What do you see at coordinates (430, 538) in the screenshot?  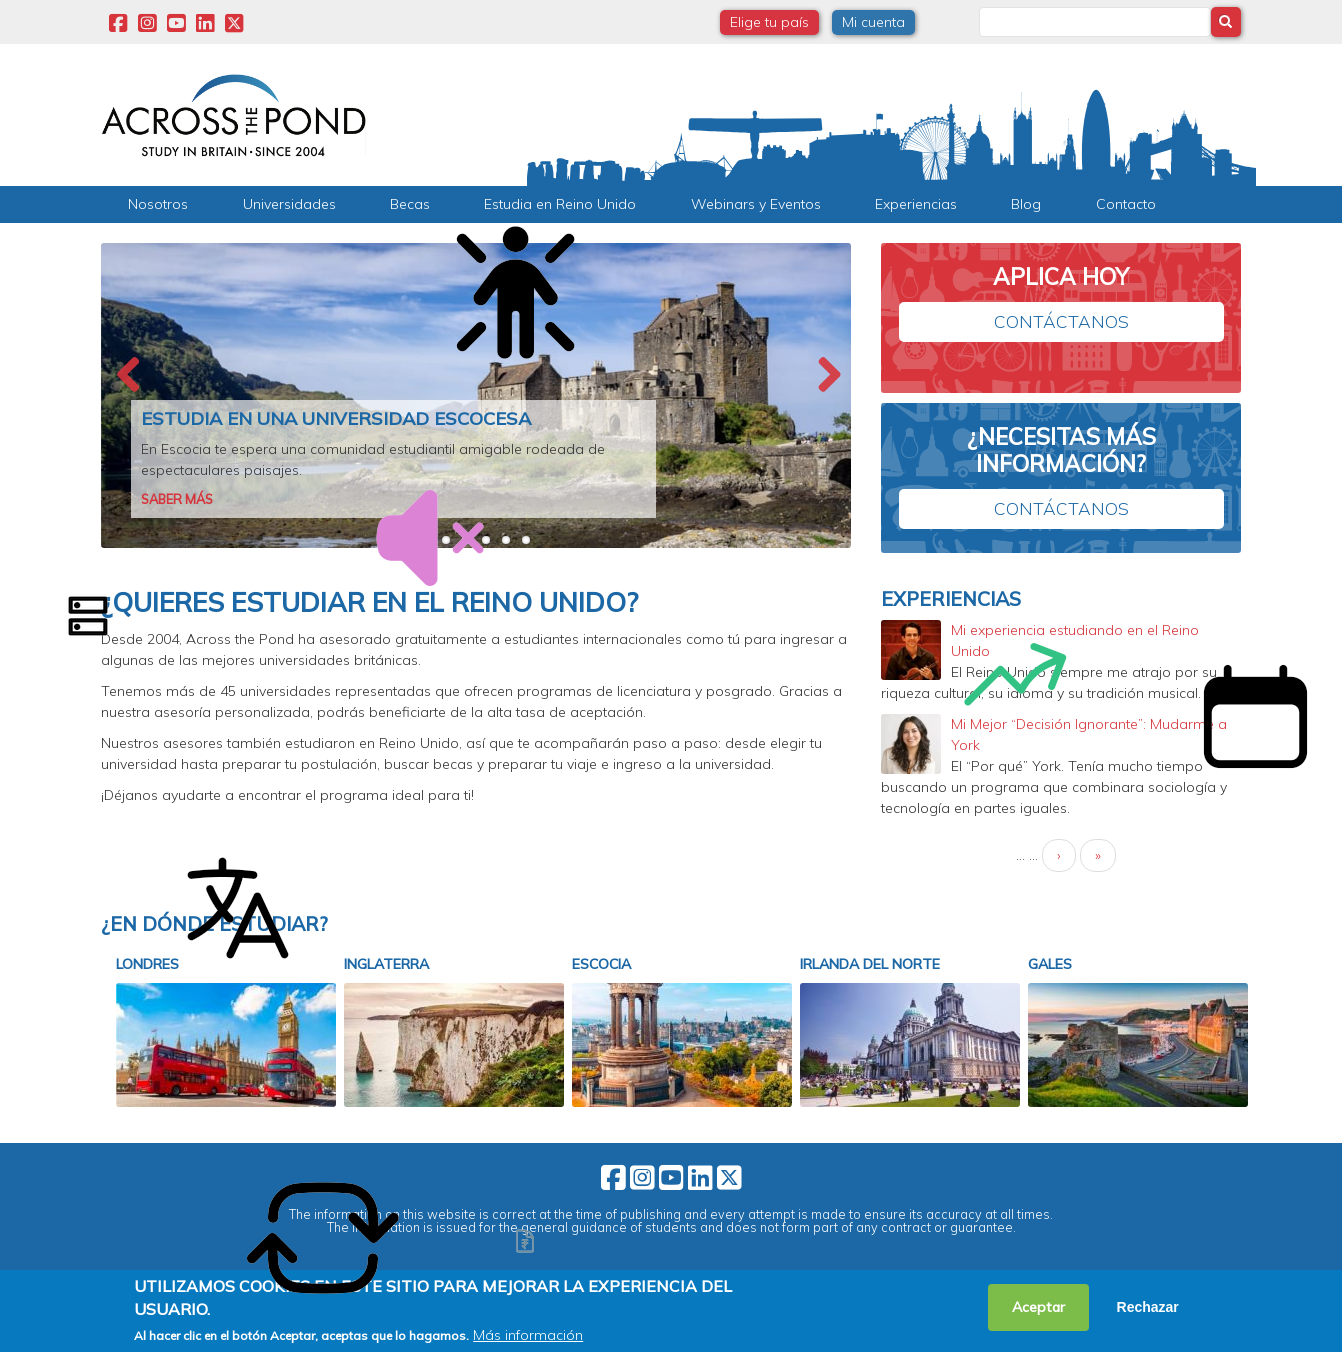 I see `mute audio or sound` at bounding box center [430, 538].